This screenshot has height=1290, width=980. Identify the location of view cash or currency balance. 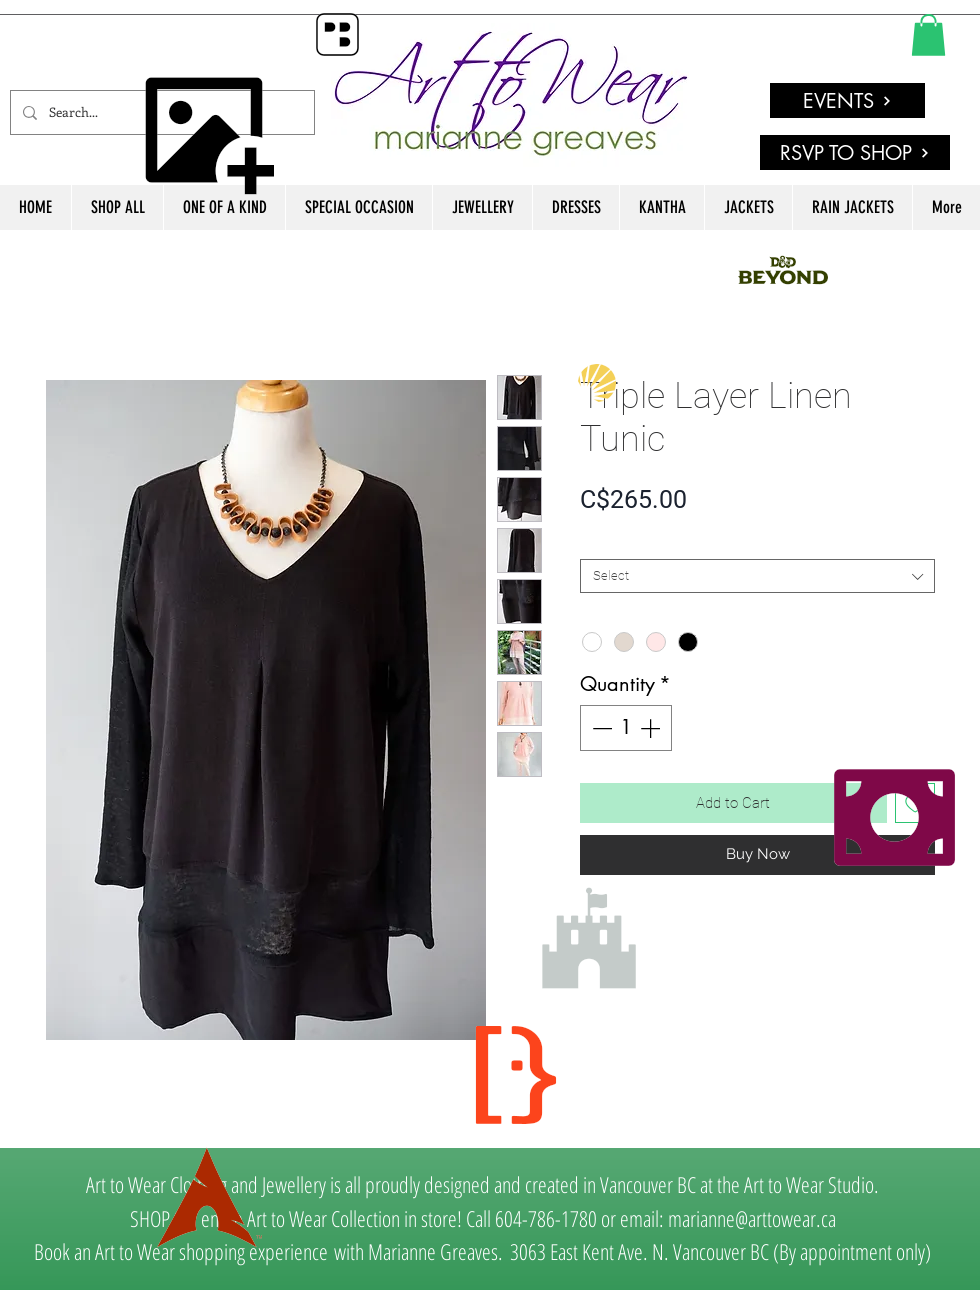
(894, 817).